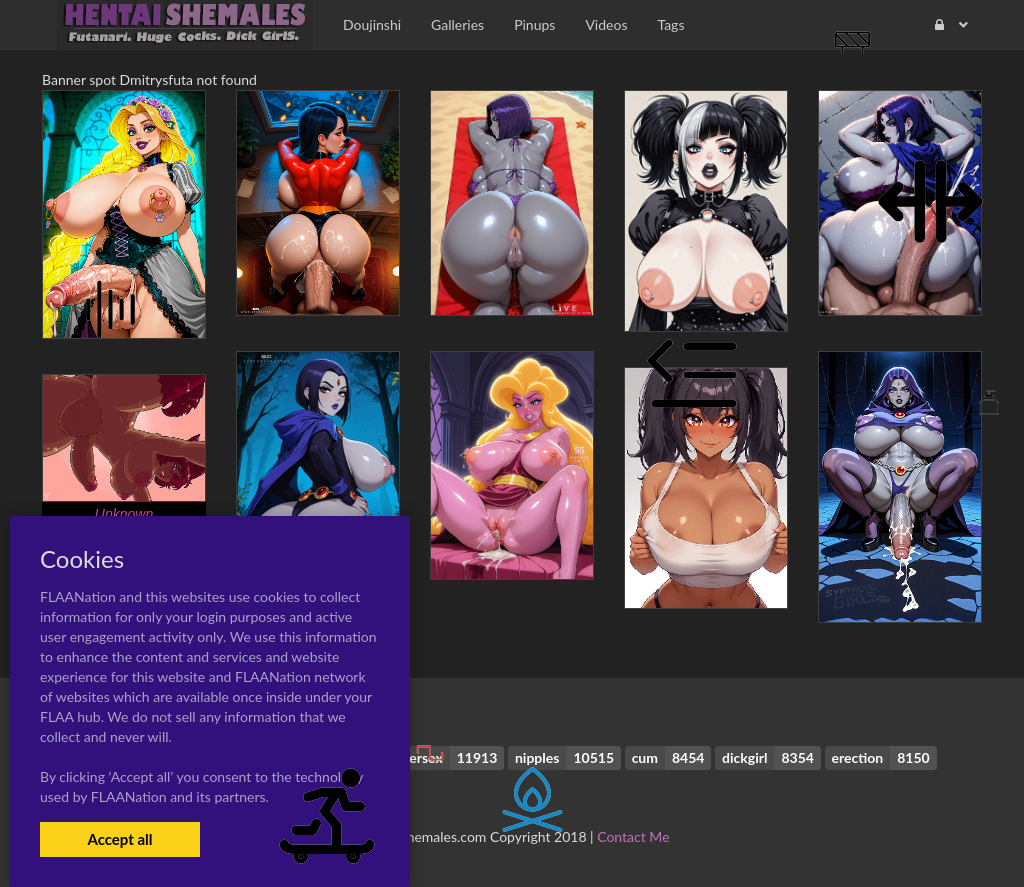 The height and width of the screenshot is (887, 1024). What do you see at coordinates (852, 41) in the screenshot?
I see `indicates a blocked or restricted area` at bounding box center [852, 41].